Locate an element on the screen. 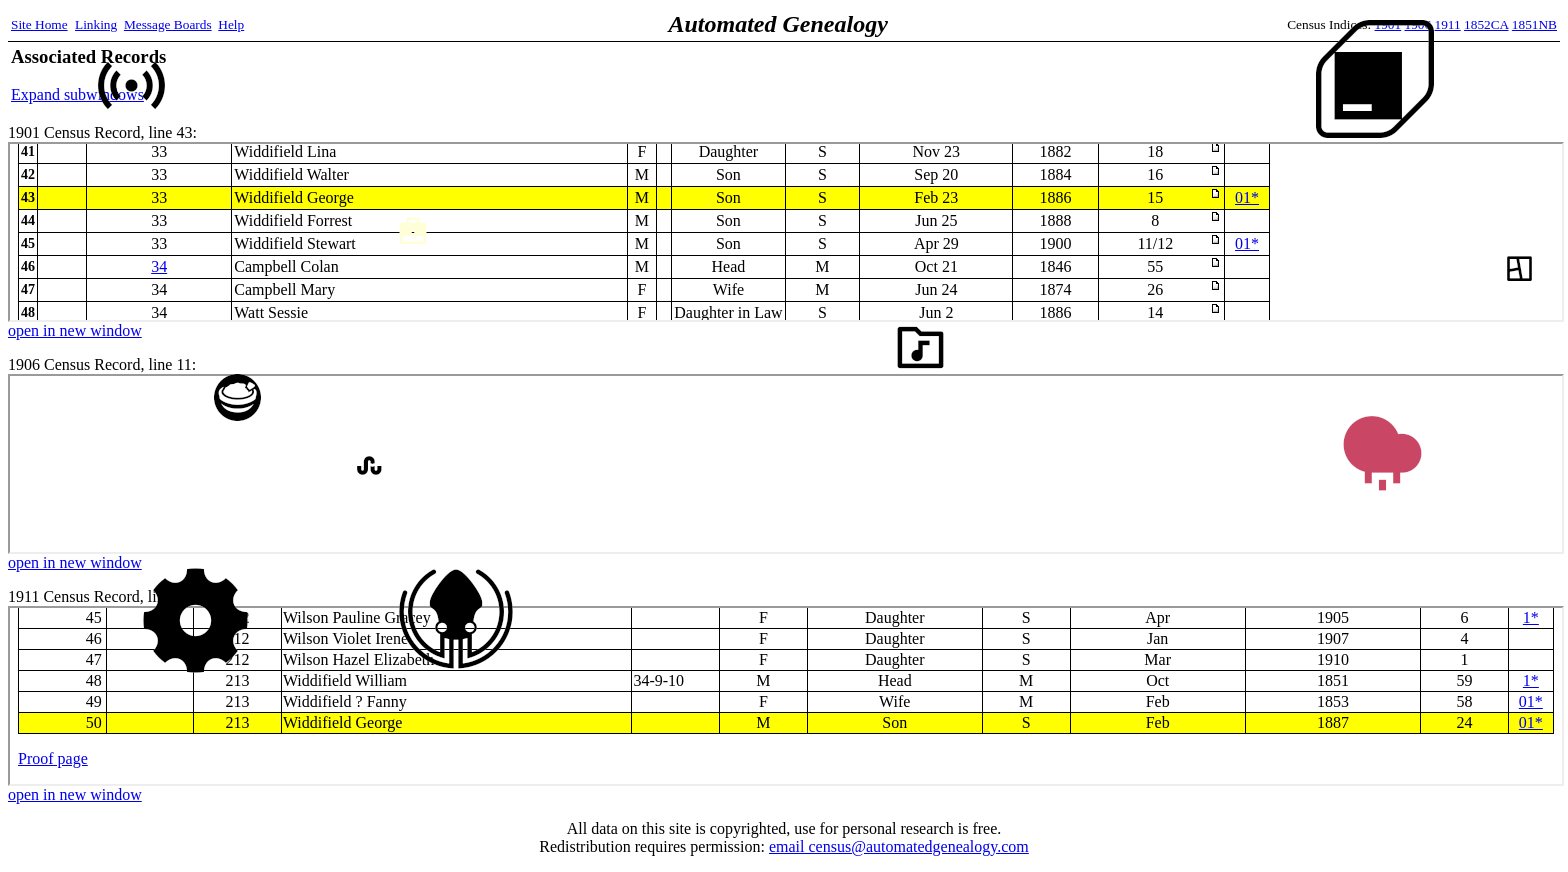  open Apache Guacamole remote desktop gateway is located at coordinates (237, 397).